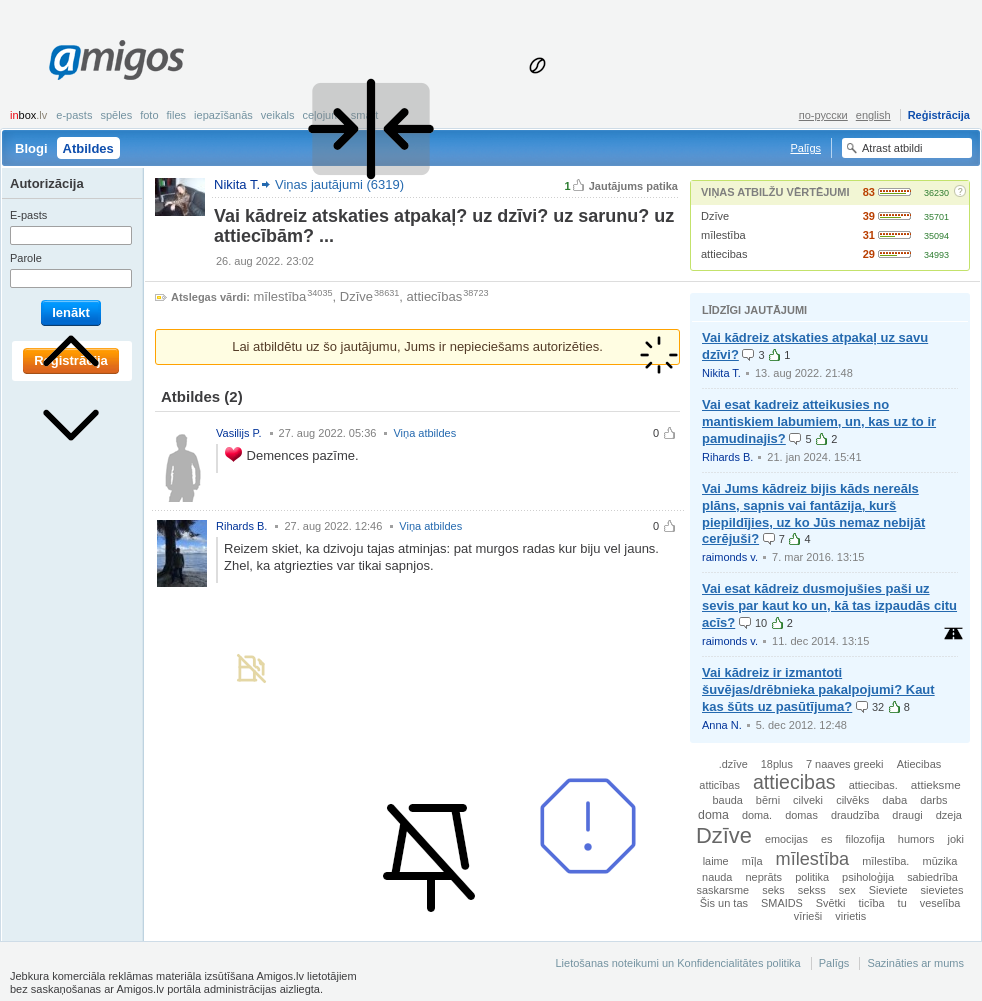 The height and width of the screenshot is (1001, 982). Describe the element at coordinates (371, 129) in the screenshot. I see `collapse or minimize a panel horizontally` at that location.